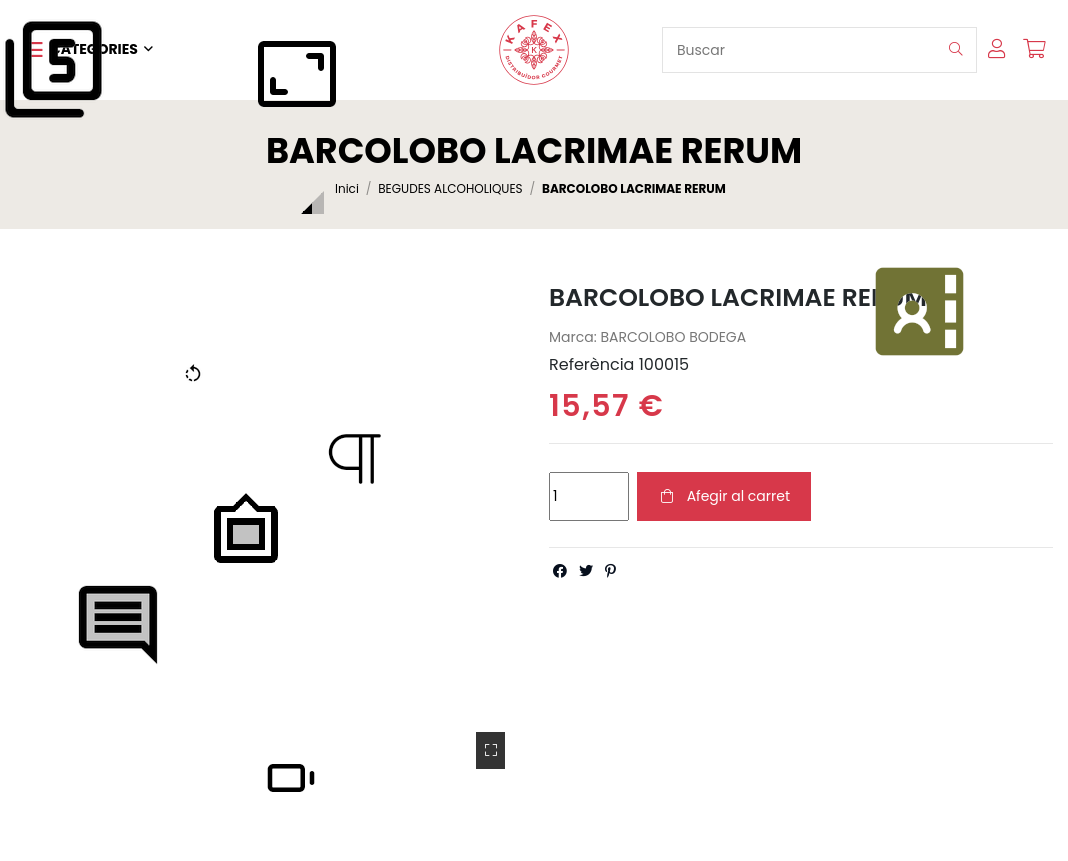  I want to click on indicates weak cellular signal strength, so click(312, 202).